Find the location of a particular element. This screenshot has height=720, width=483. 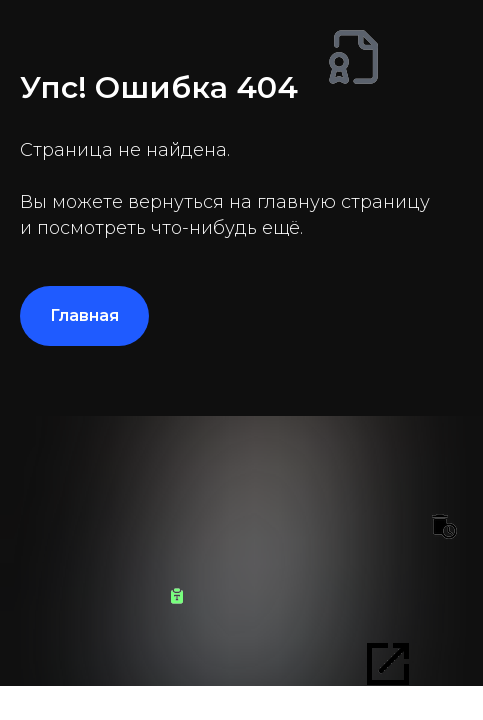

open link in a new window or tab is located at coordinates (388, 664).